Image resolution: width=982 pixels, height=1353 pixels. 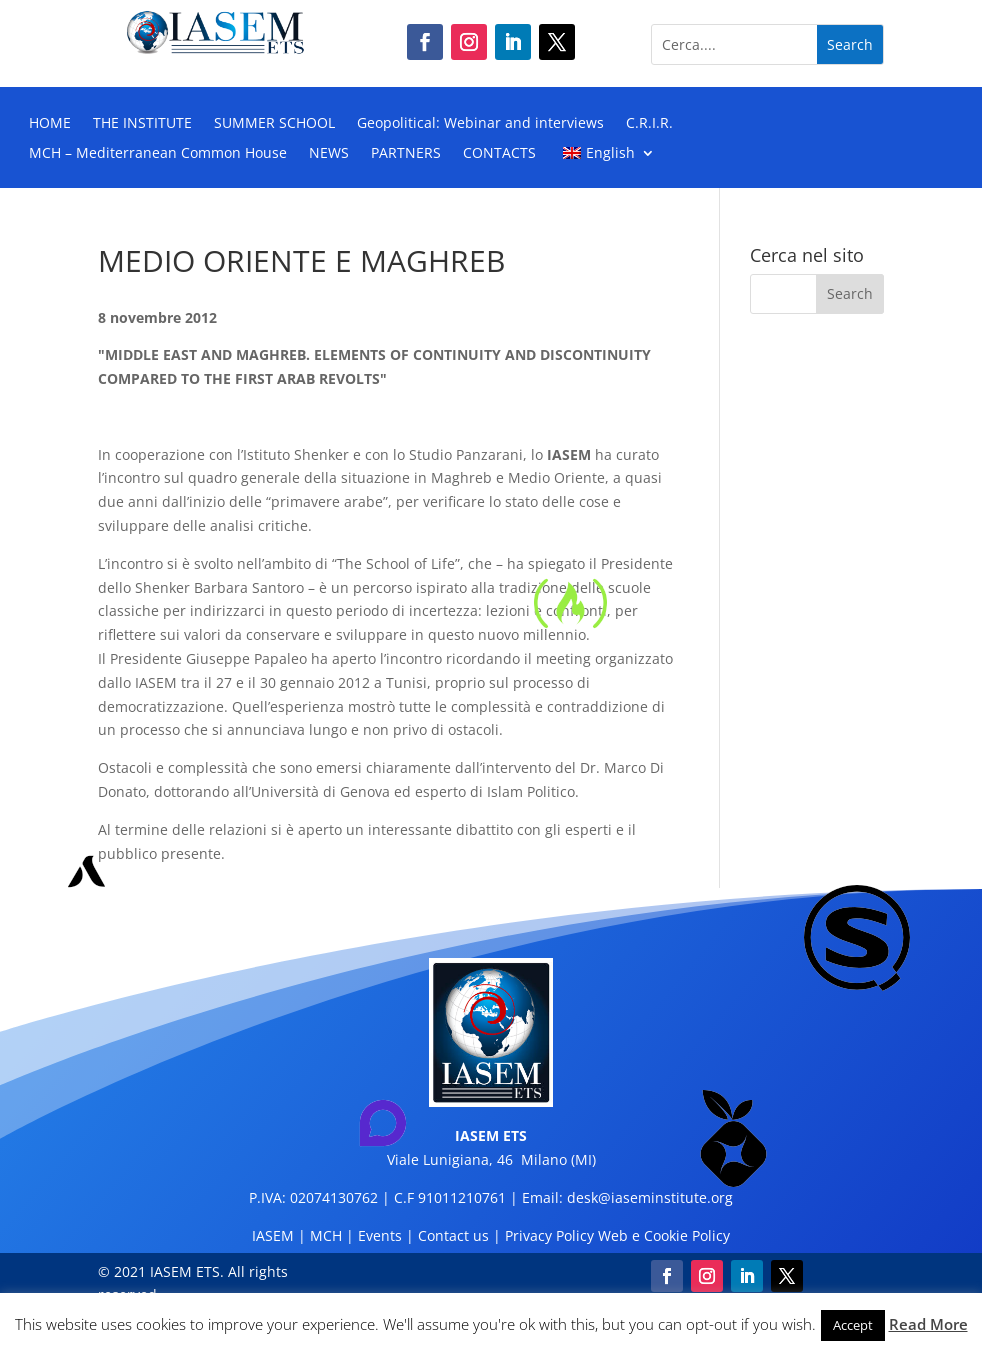 What do you see at coordinates (570, 603) in the screenshot?
I see `visit freeCodeCamp website` at bounding box center [570, 603].